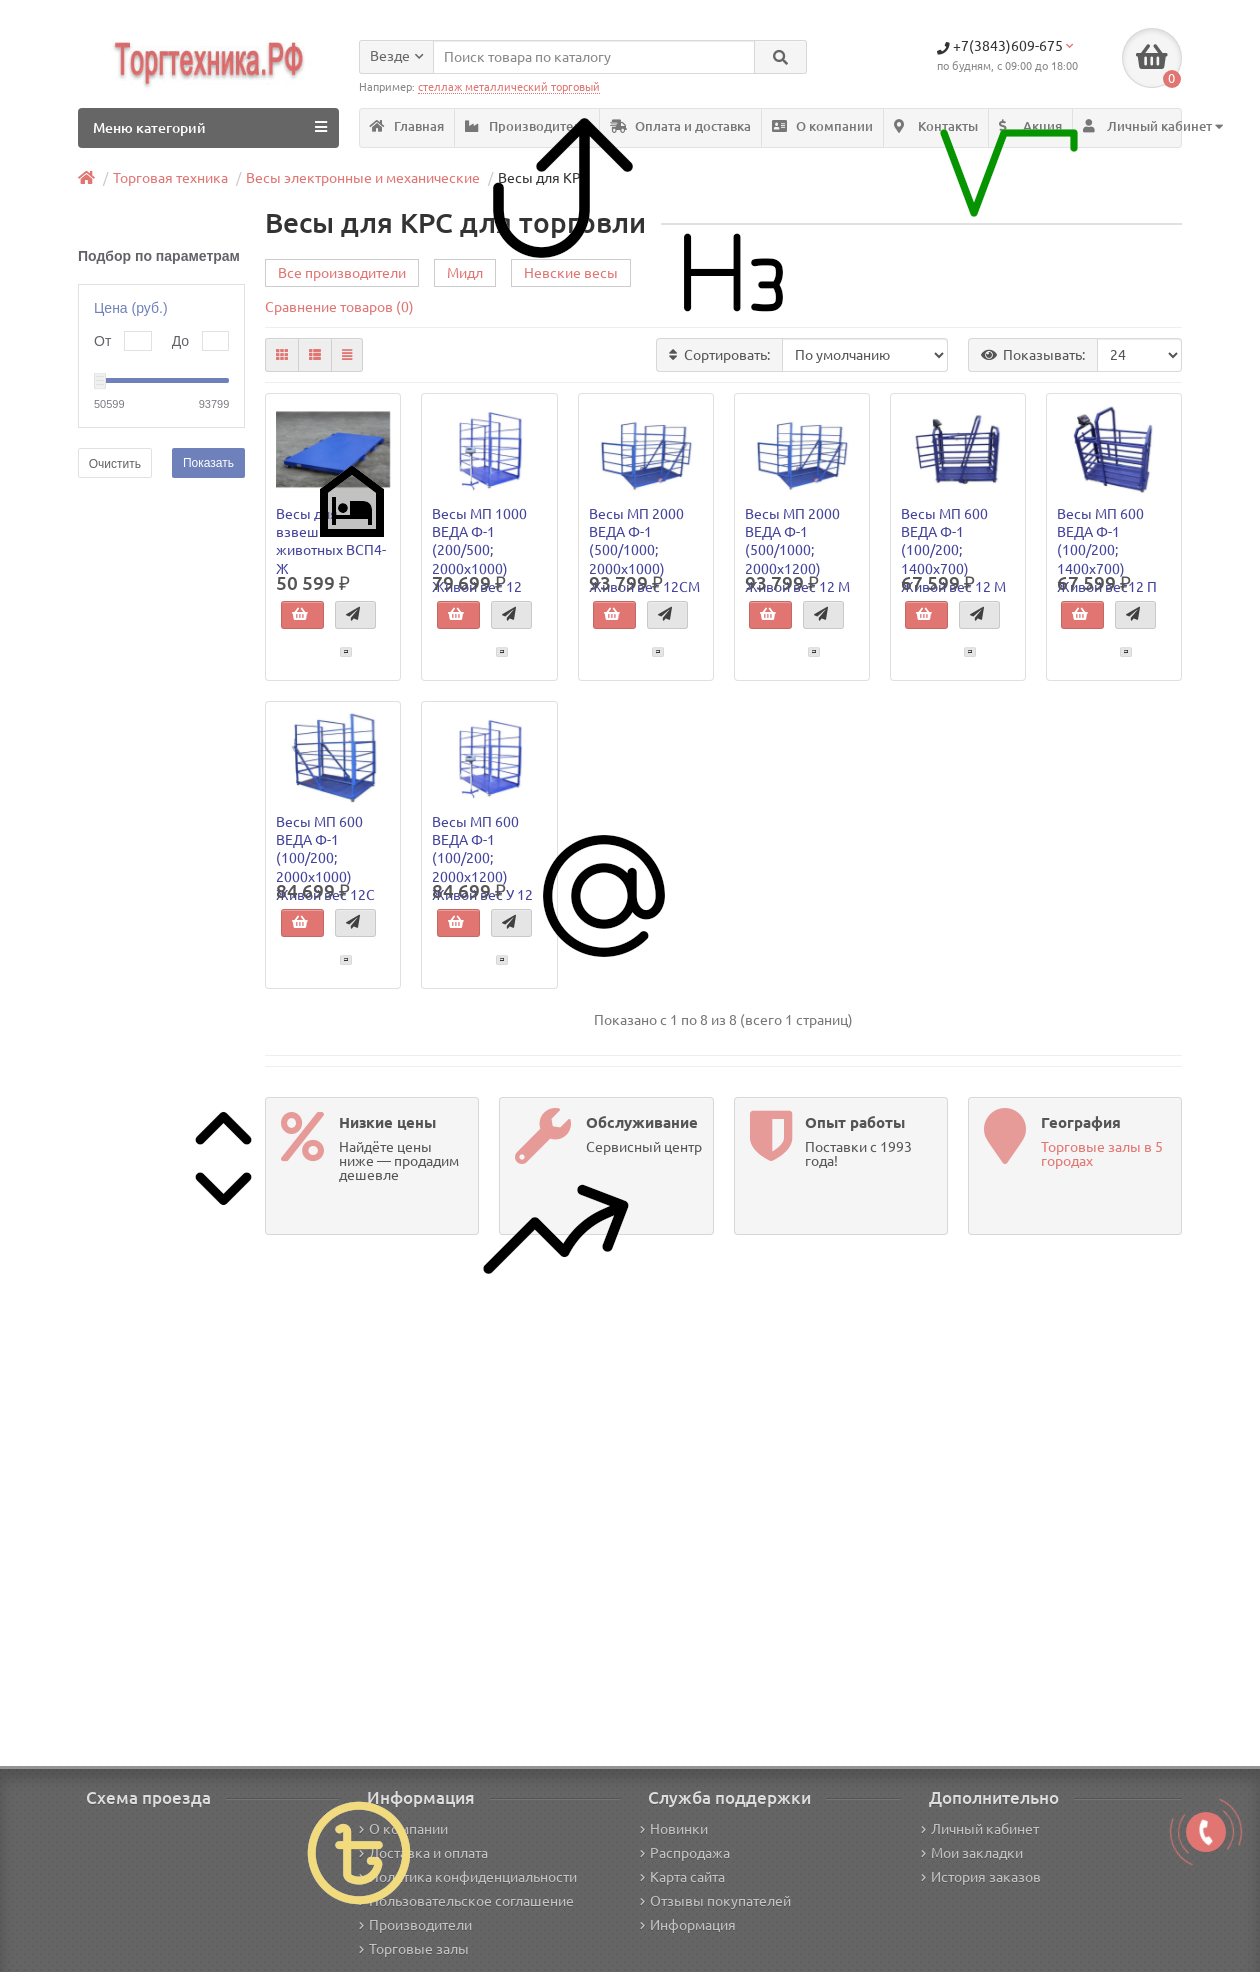 This screenshot has width=1260, height=1972. I want to click on view amount in bangladeshi taka, so click(359, 1853).